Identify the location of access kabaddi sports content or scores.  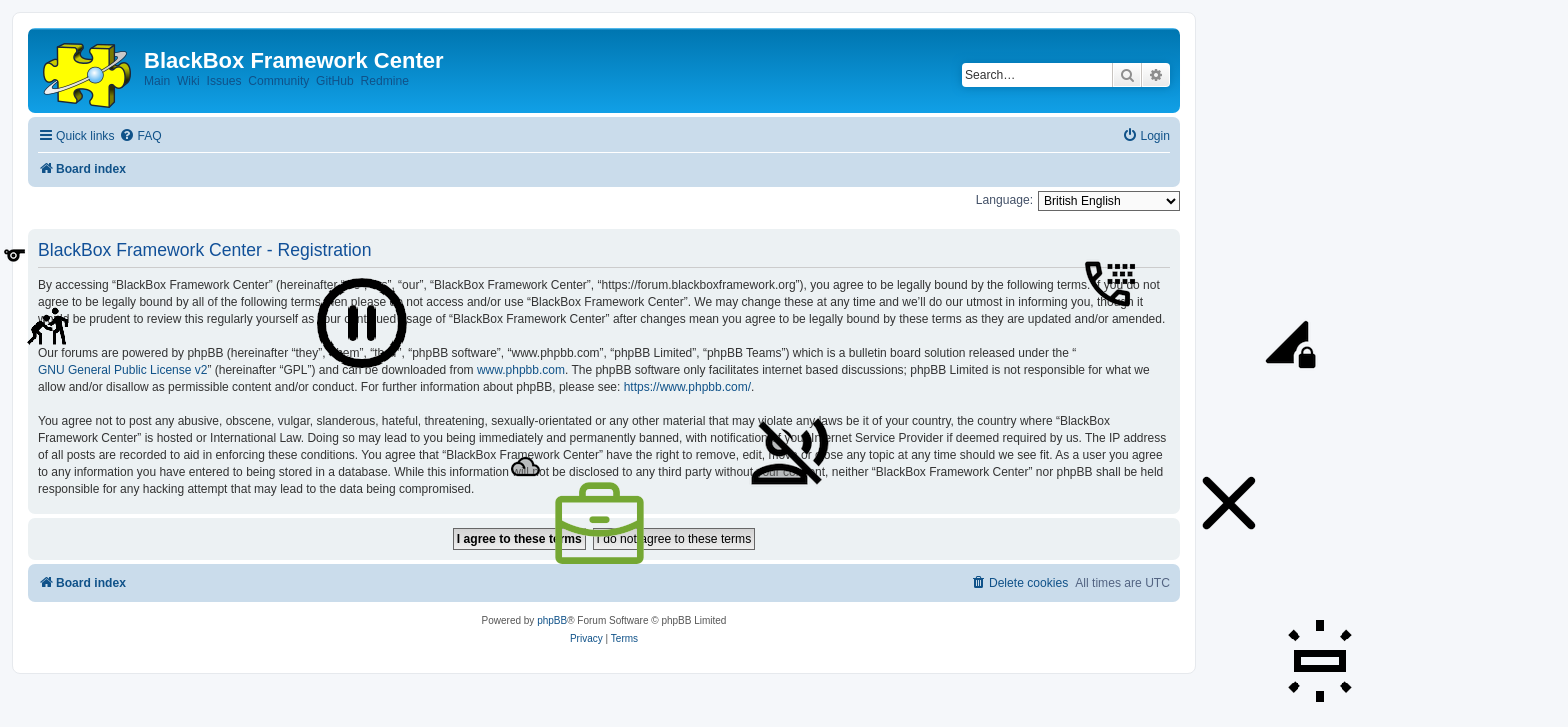
(47, 327).